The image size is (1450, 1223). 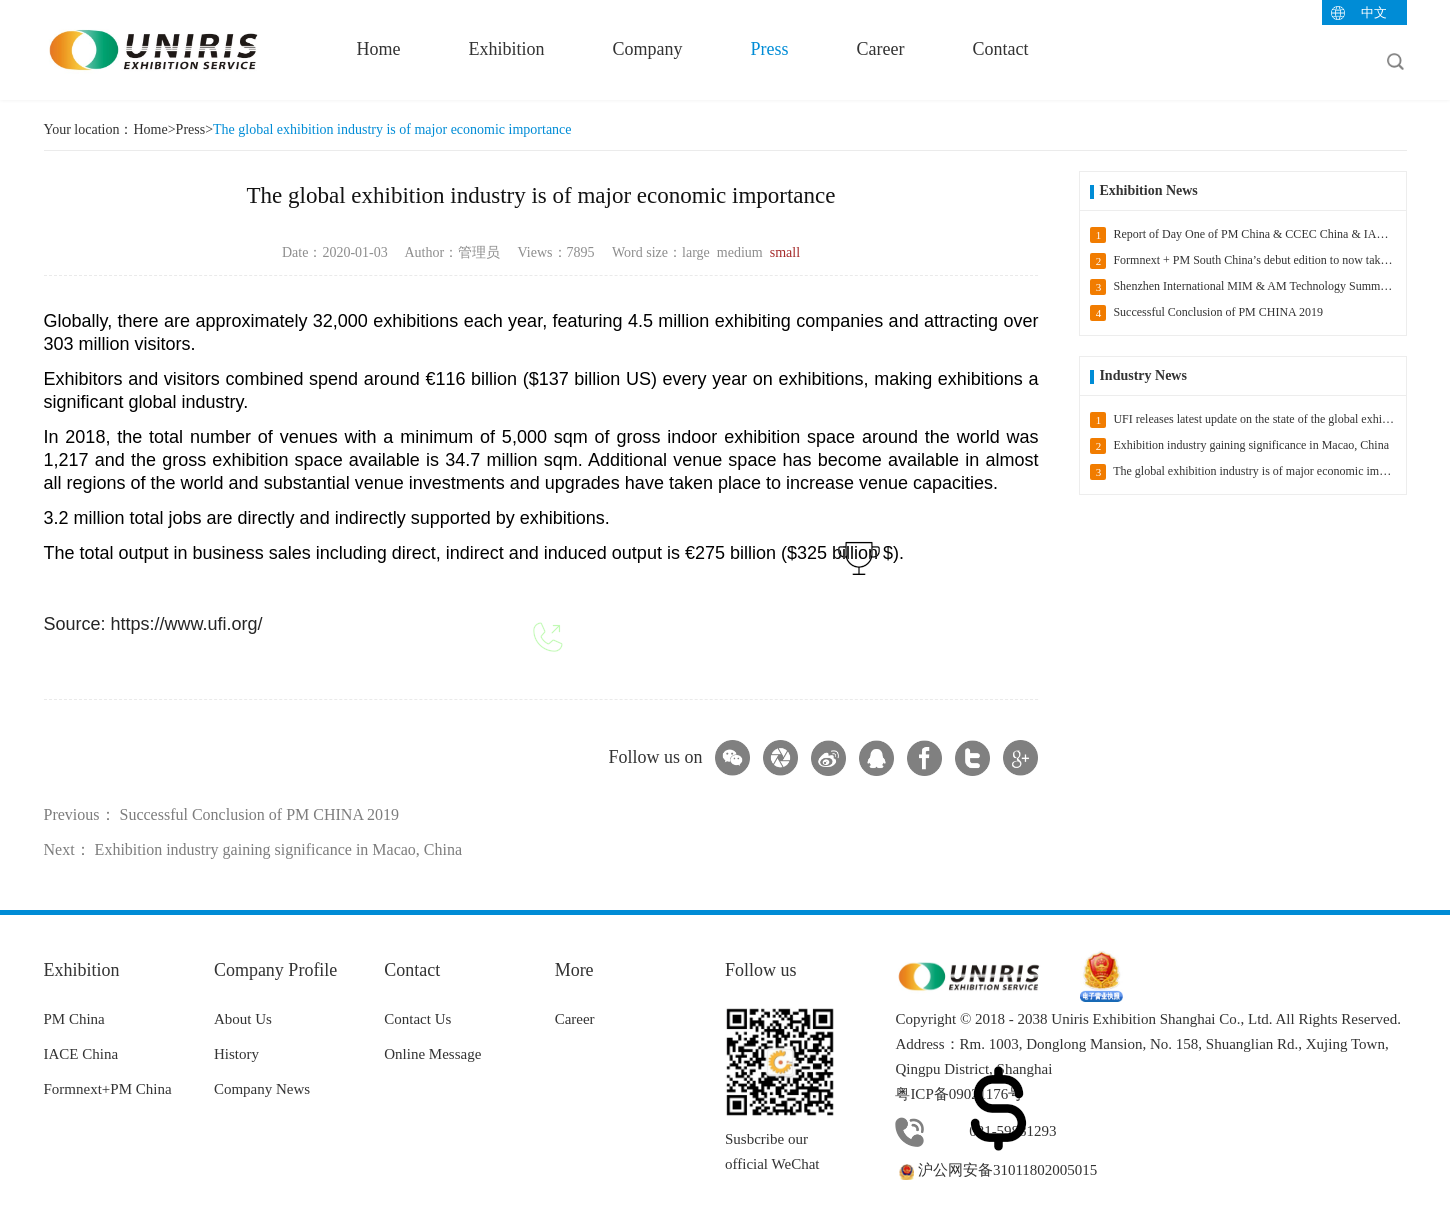 What do you see at coordinates (859, 557) in the screenshot?
I see `view achievements or awards` at bounding box center [859, 557].